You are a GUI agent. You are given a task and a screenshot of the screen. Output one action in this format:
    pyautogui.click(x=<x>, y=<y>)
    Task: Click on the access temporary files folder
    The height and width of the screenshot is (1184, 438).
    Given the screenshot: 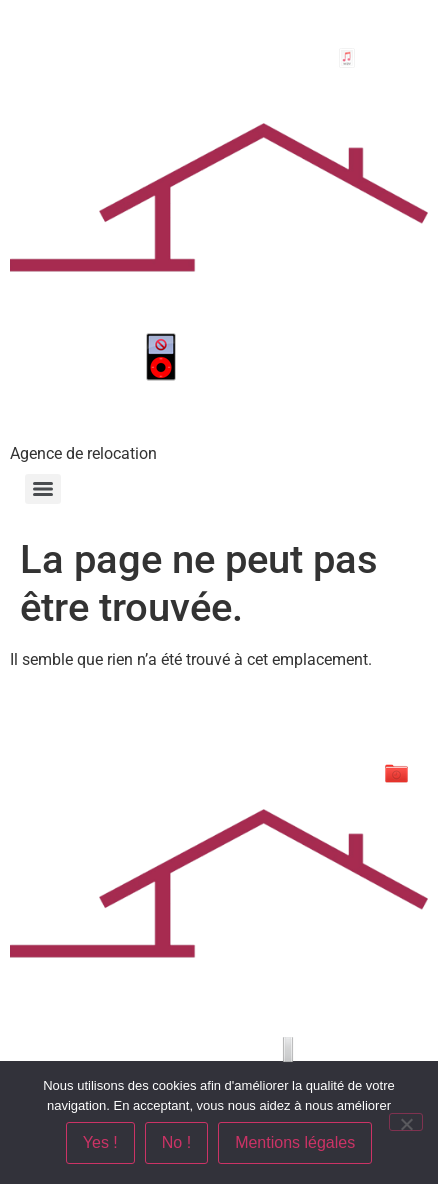 What is the action you would take?
    pyautogui.click(x=396, y=773)
    